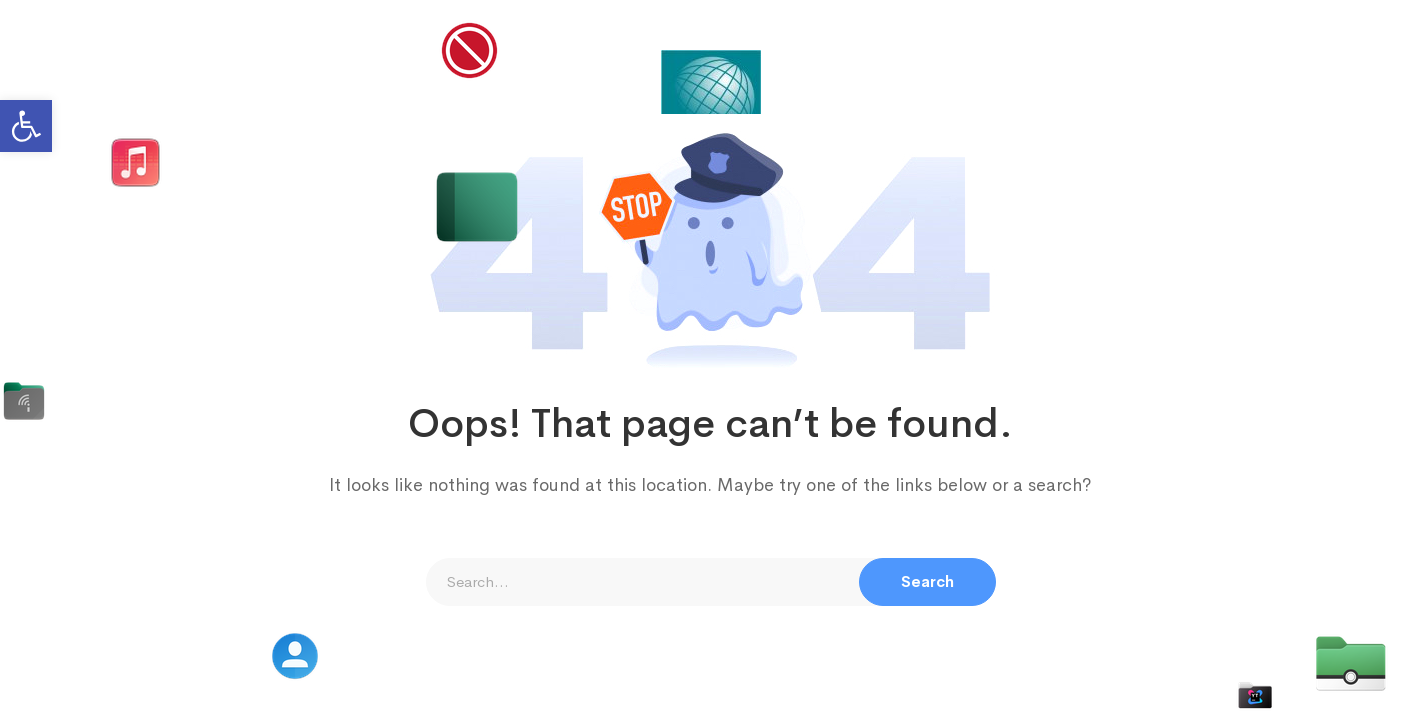 The width and height of the screenshot is (1421, 720). What do you see at coordinates (1255, 696) in the screenshot?
I see `open YouTrack project folder` at bounding box center [1255, 696].